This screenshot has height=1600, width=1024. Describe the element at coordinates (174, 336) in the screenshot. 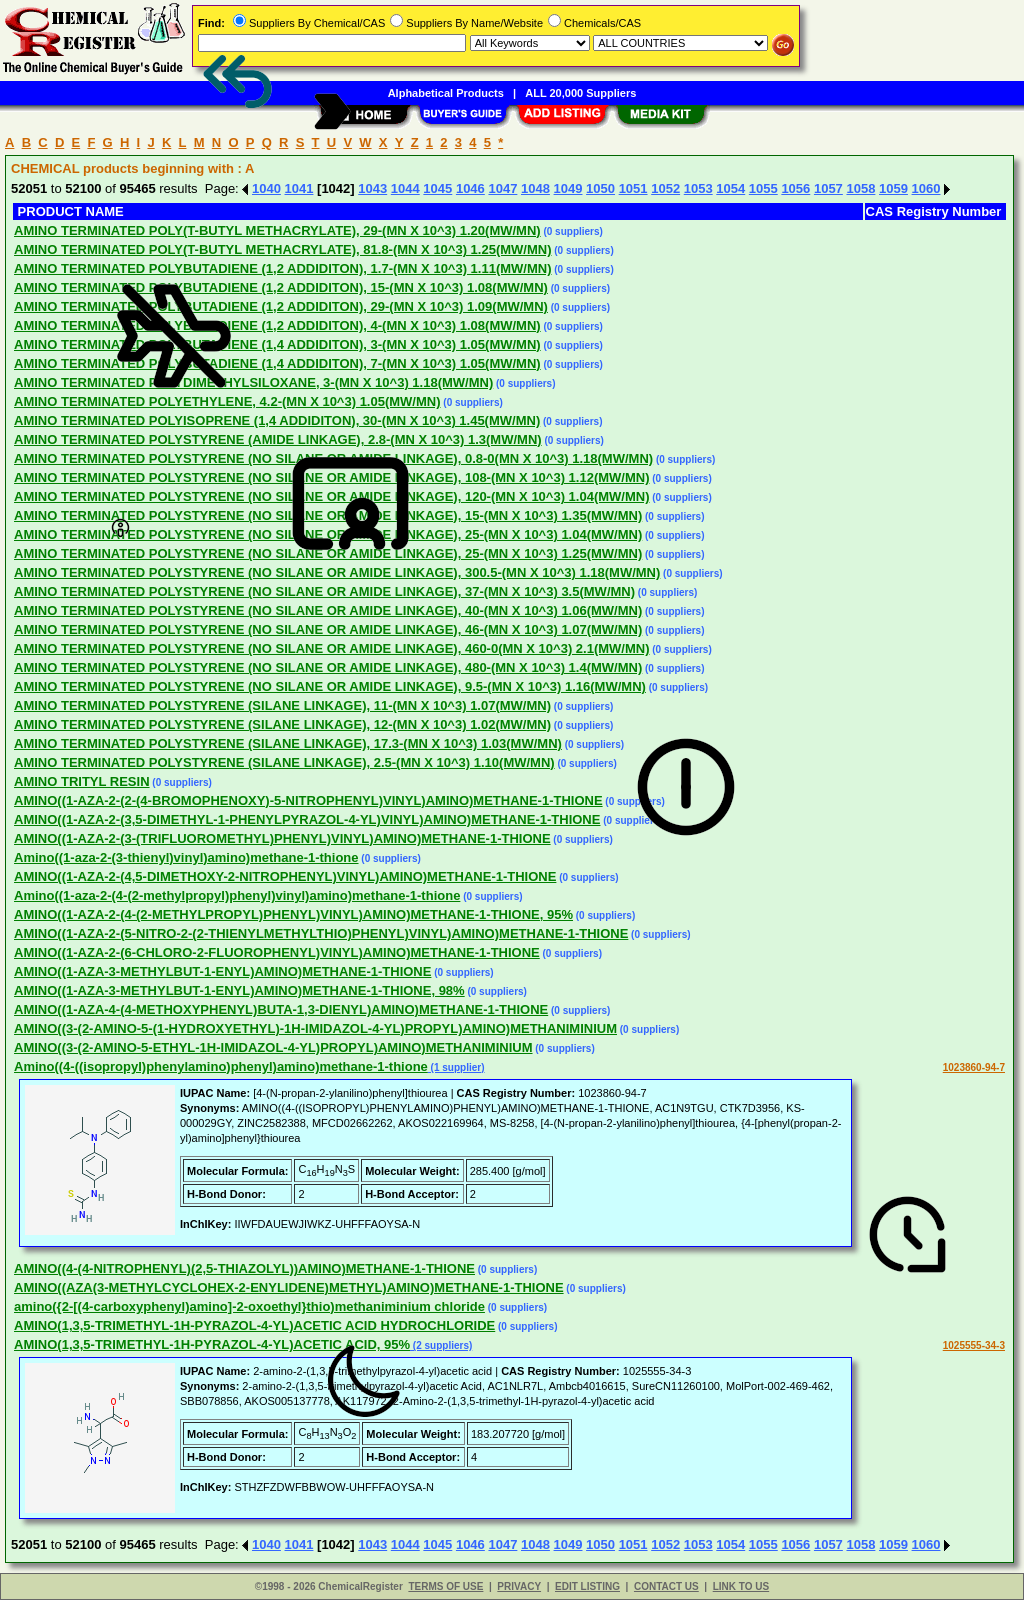

I see `disable airplane mode` at that location.